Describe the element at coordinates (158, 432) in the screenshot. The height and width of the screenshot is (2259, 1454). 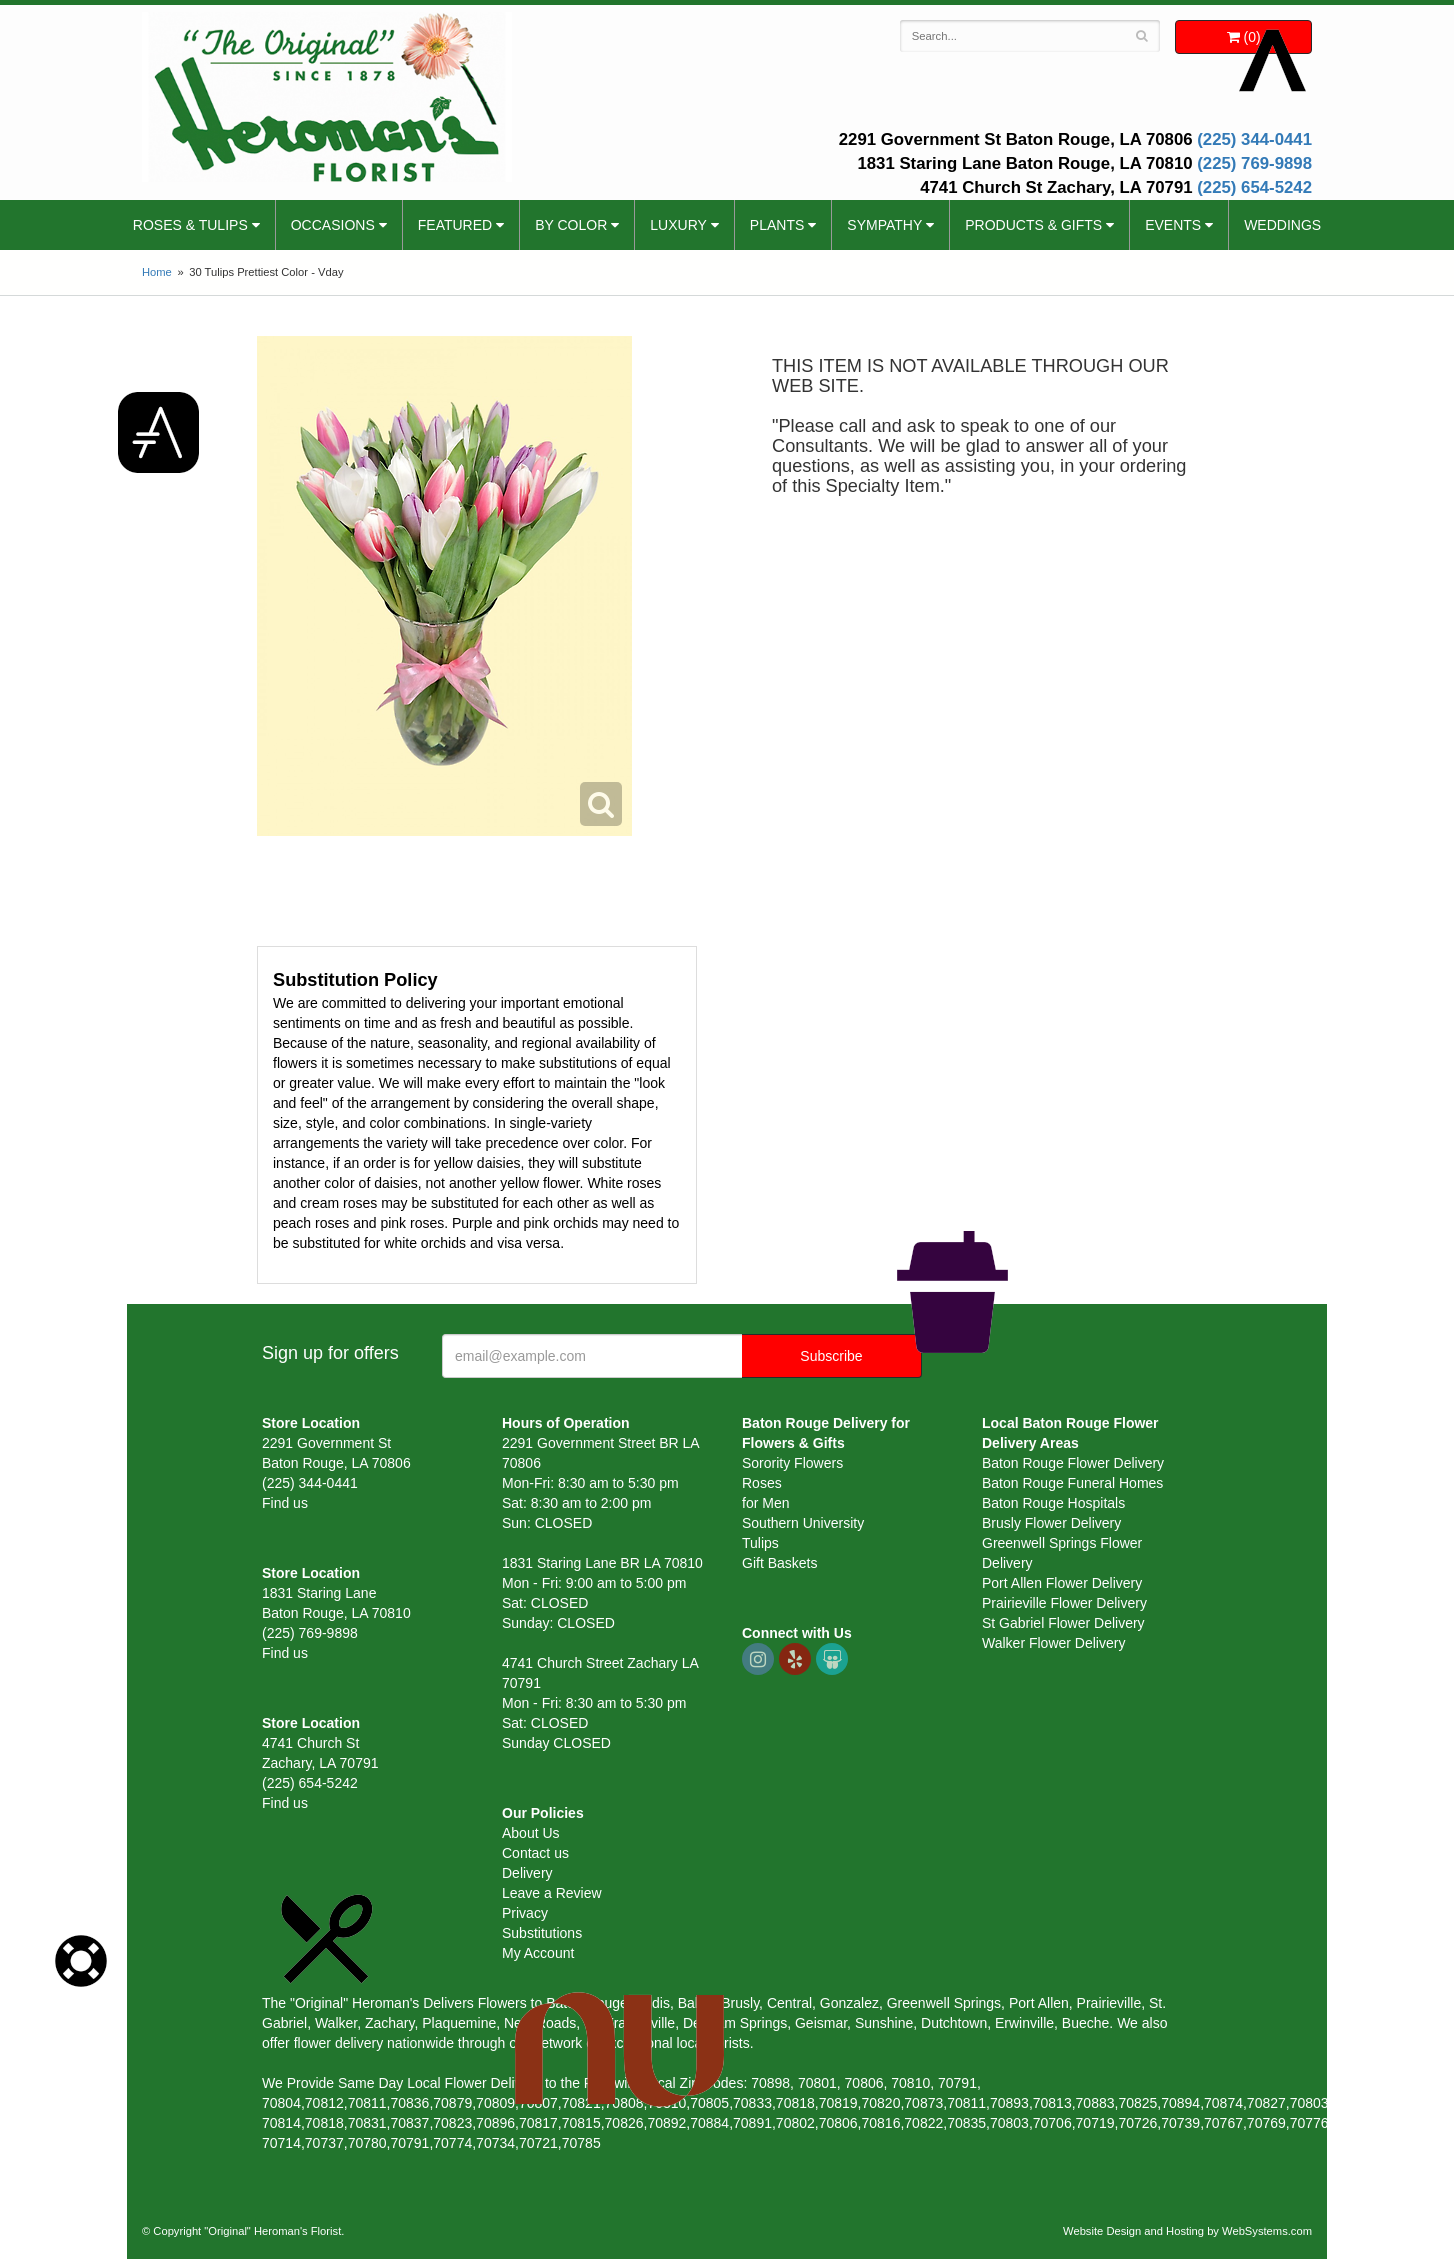
I see `asciidoctor documentation tool logo` at that location.